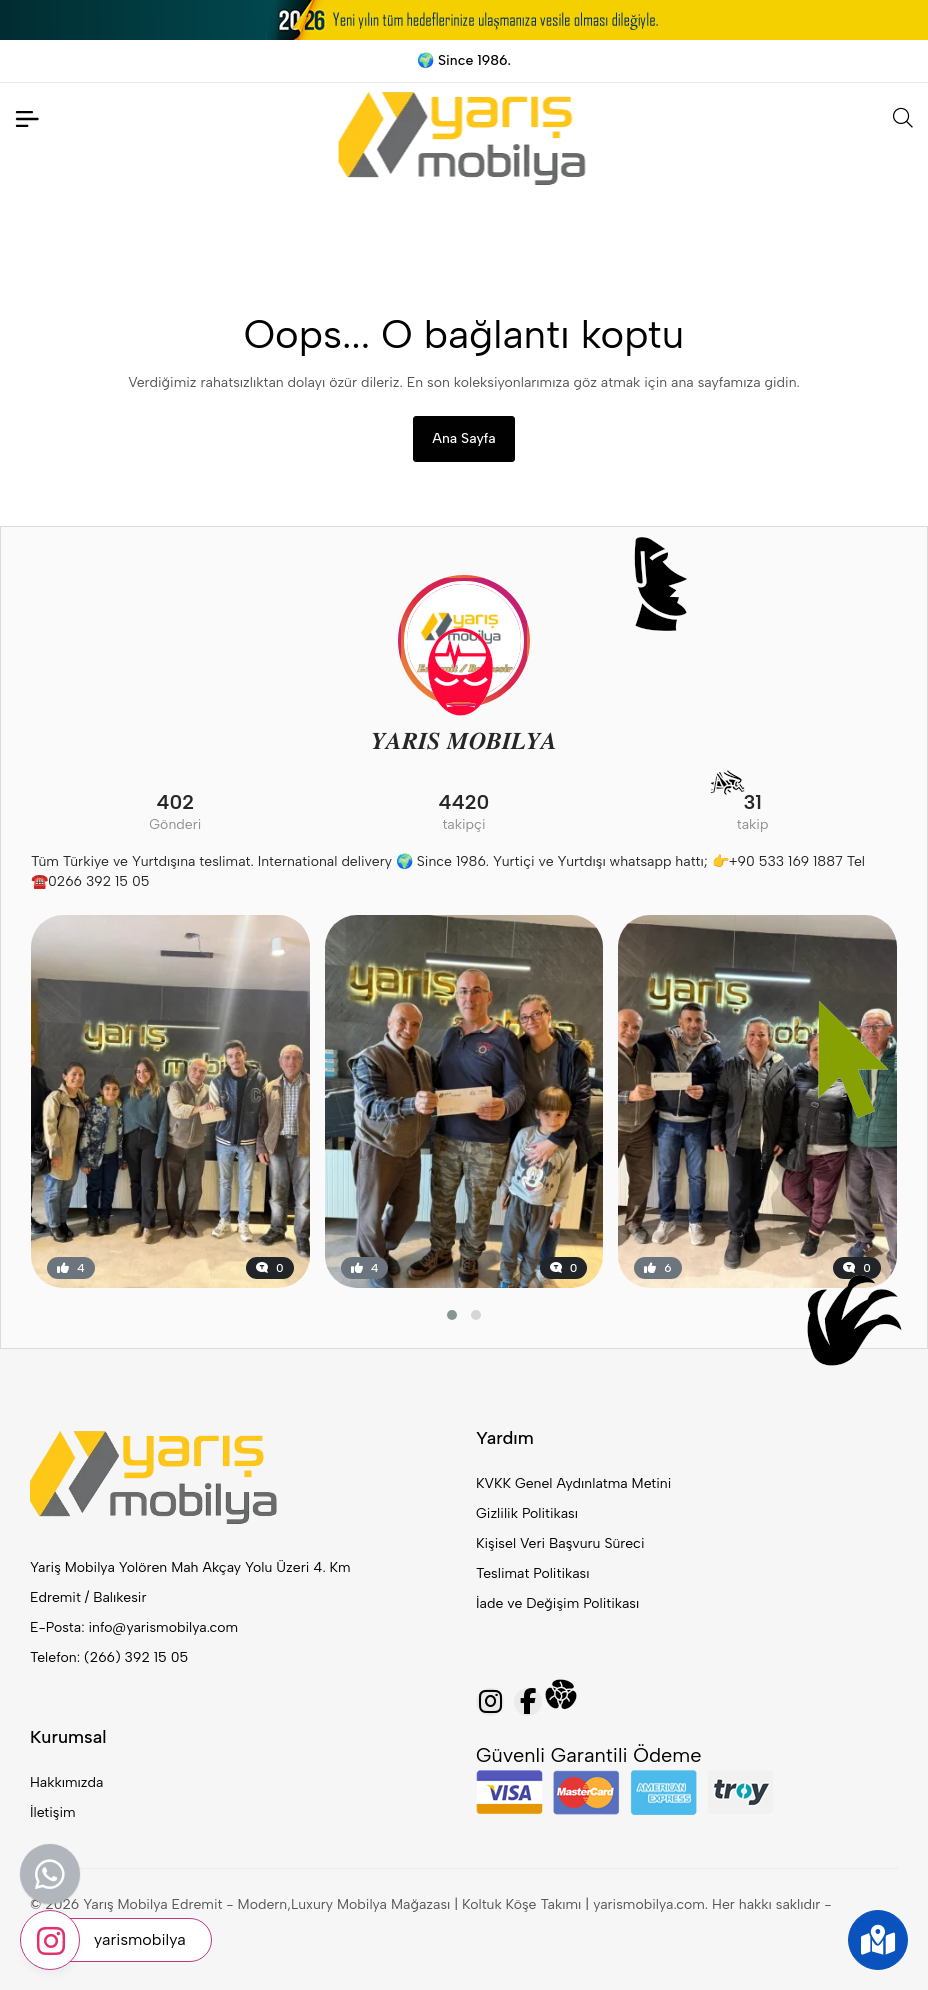  I want to click on cricket insect icon for nature or wildlife category, so click(727, 782).